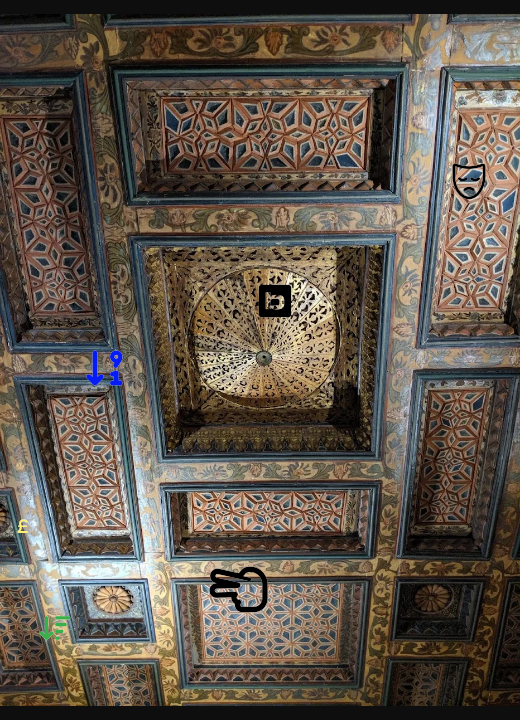 The width and height of the screenshot is (520, 720). I want to click on sort numbers in descending order, so click(105, 368).